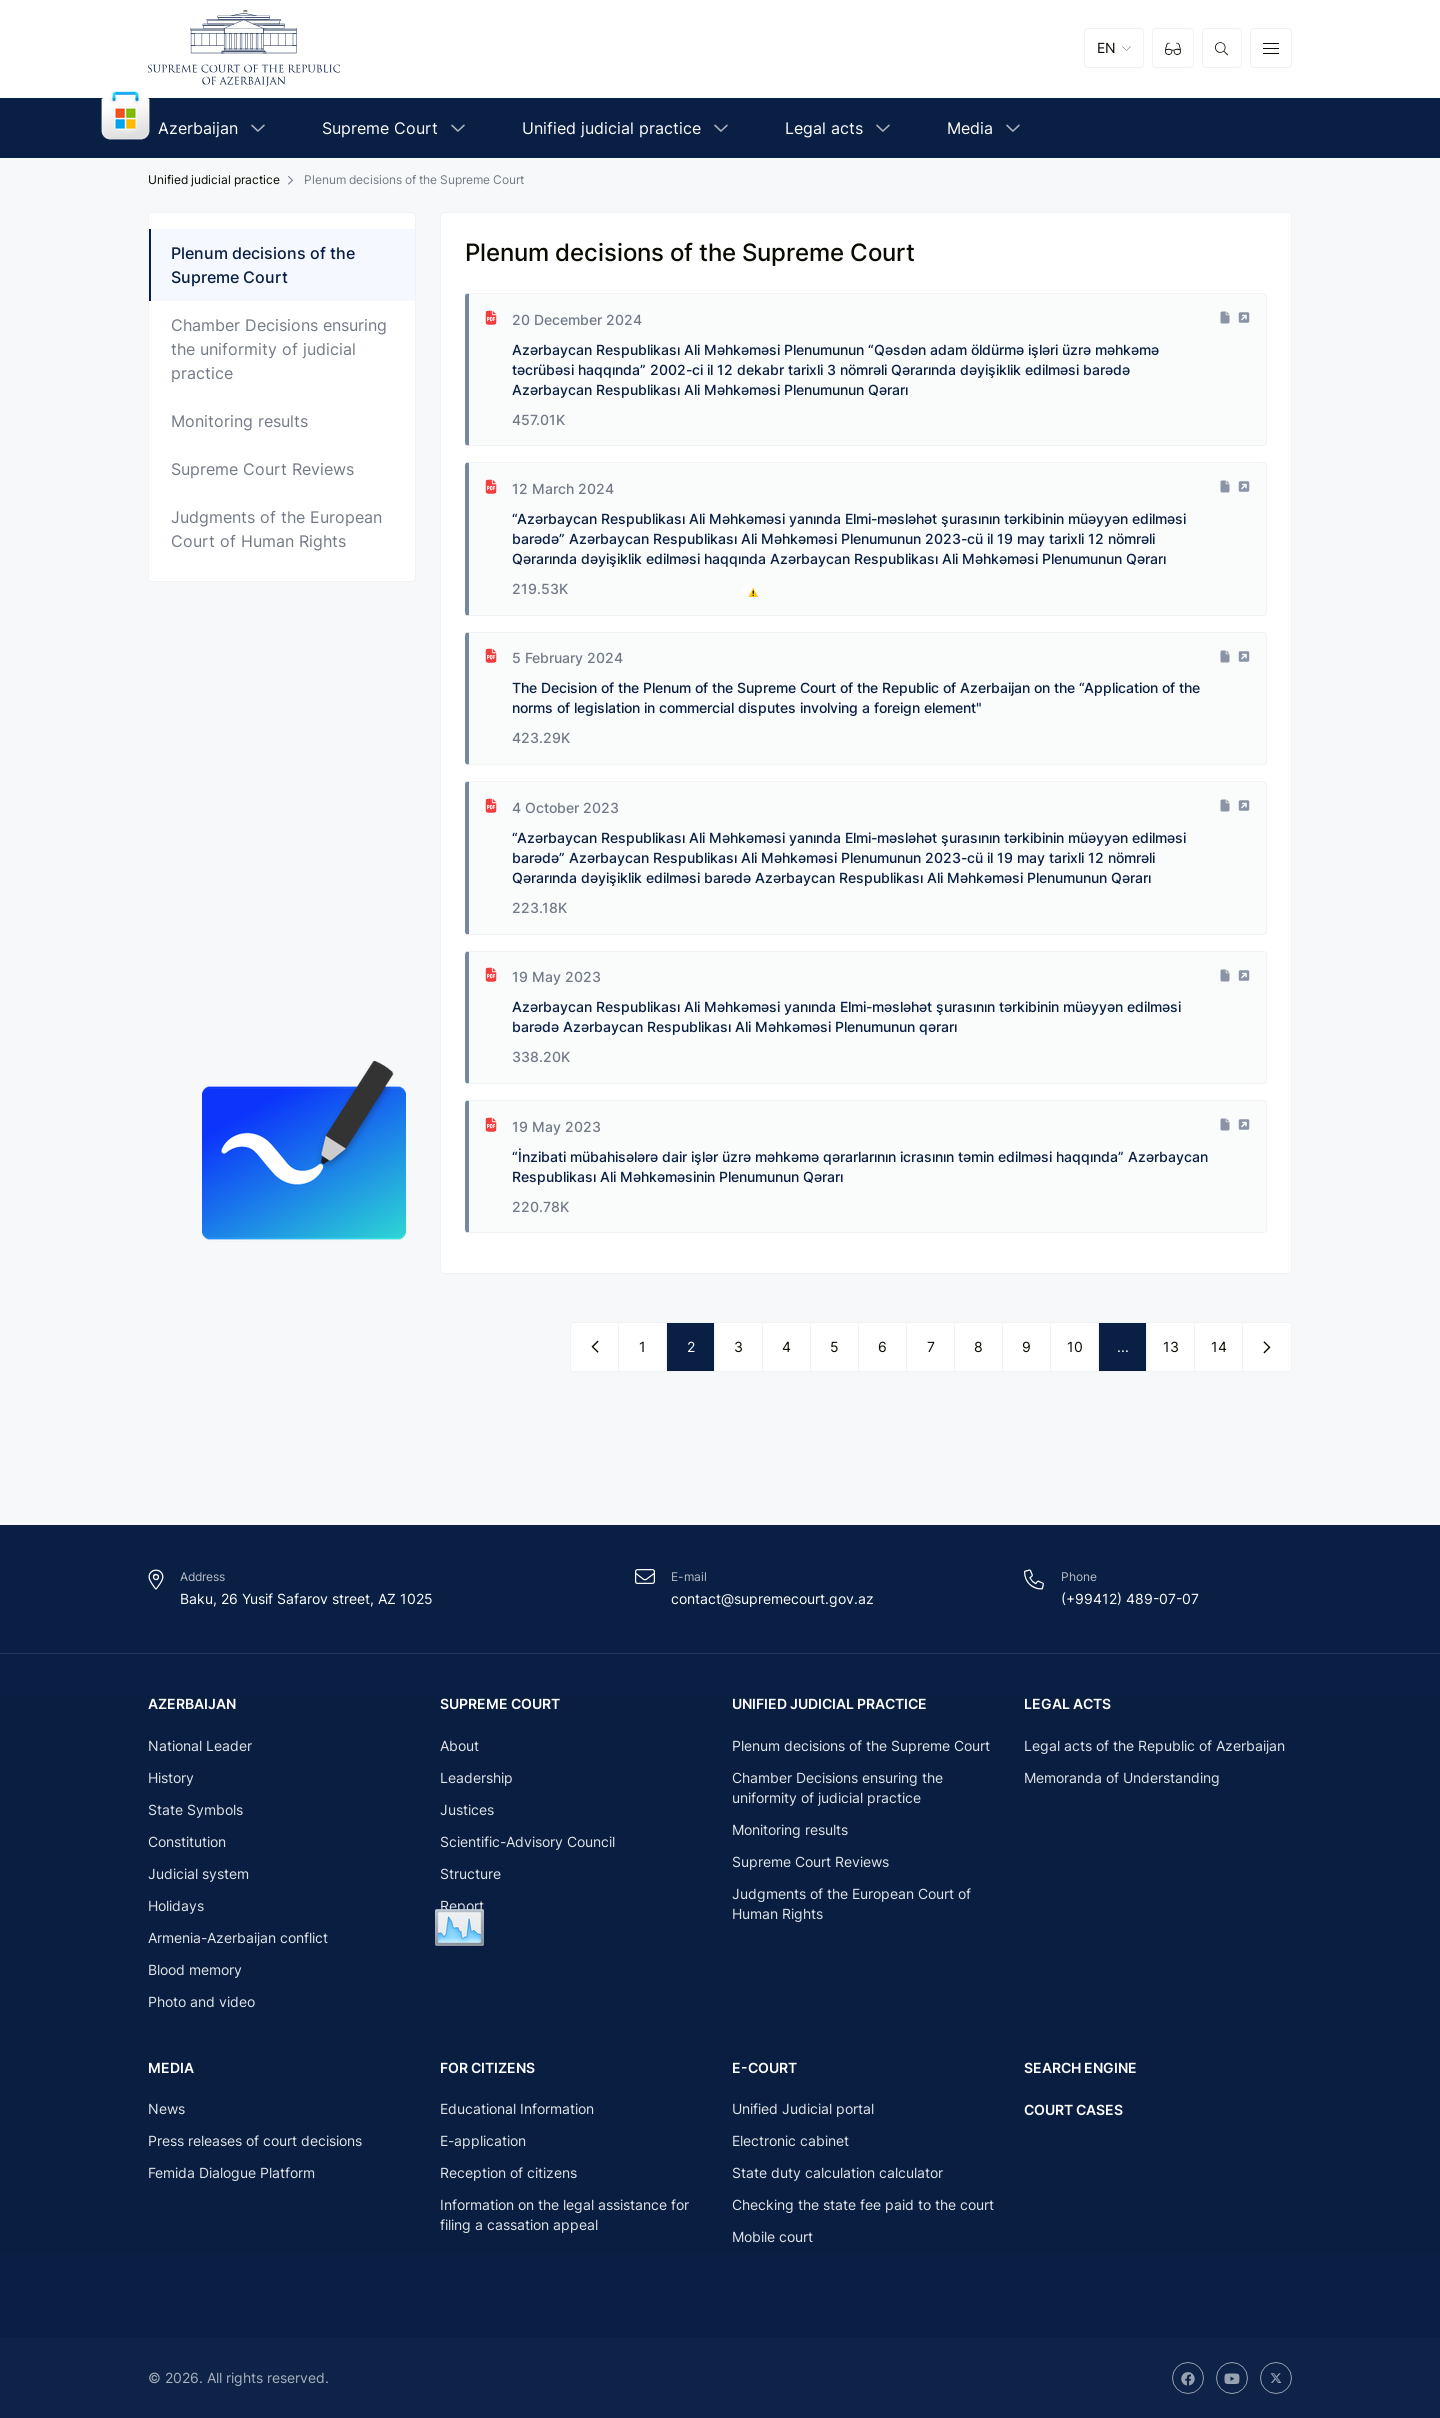 This screenshot has height=2418, width=1440. Describe the element at coordinates (749, 588) in the screenshot. I see `onedrive sync warning or issue detected` at that location.